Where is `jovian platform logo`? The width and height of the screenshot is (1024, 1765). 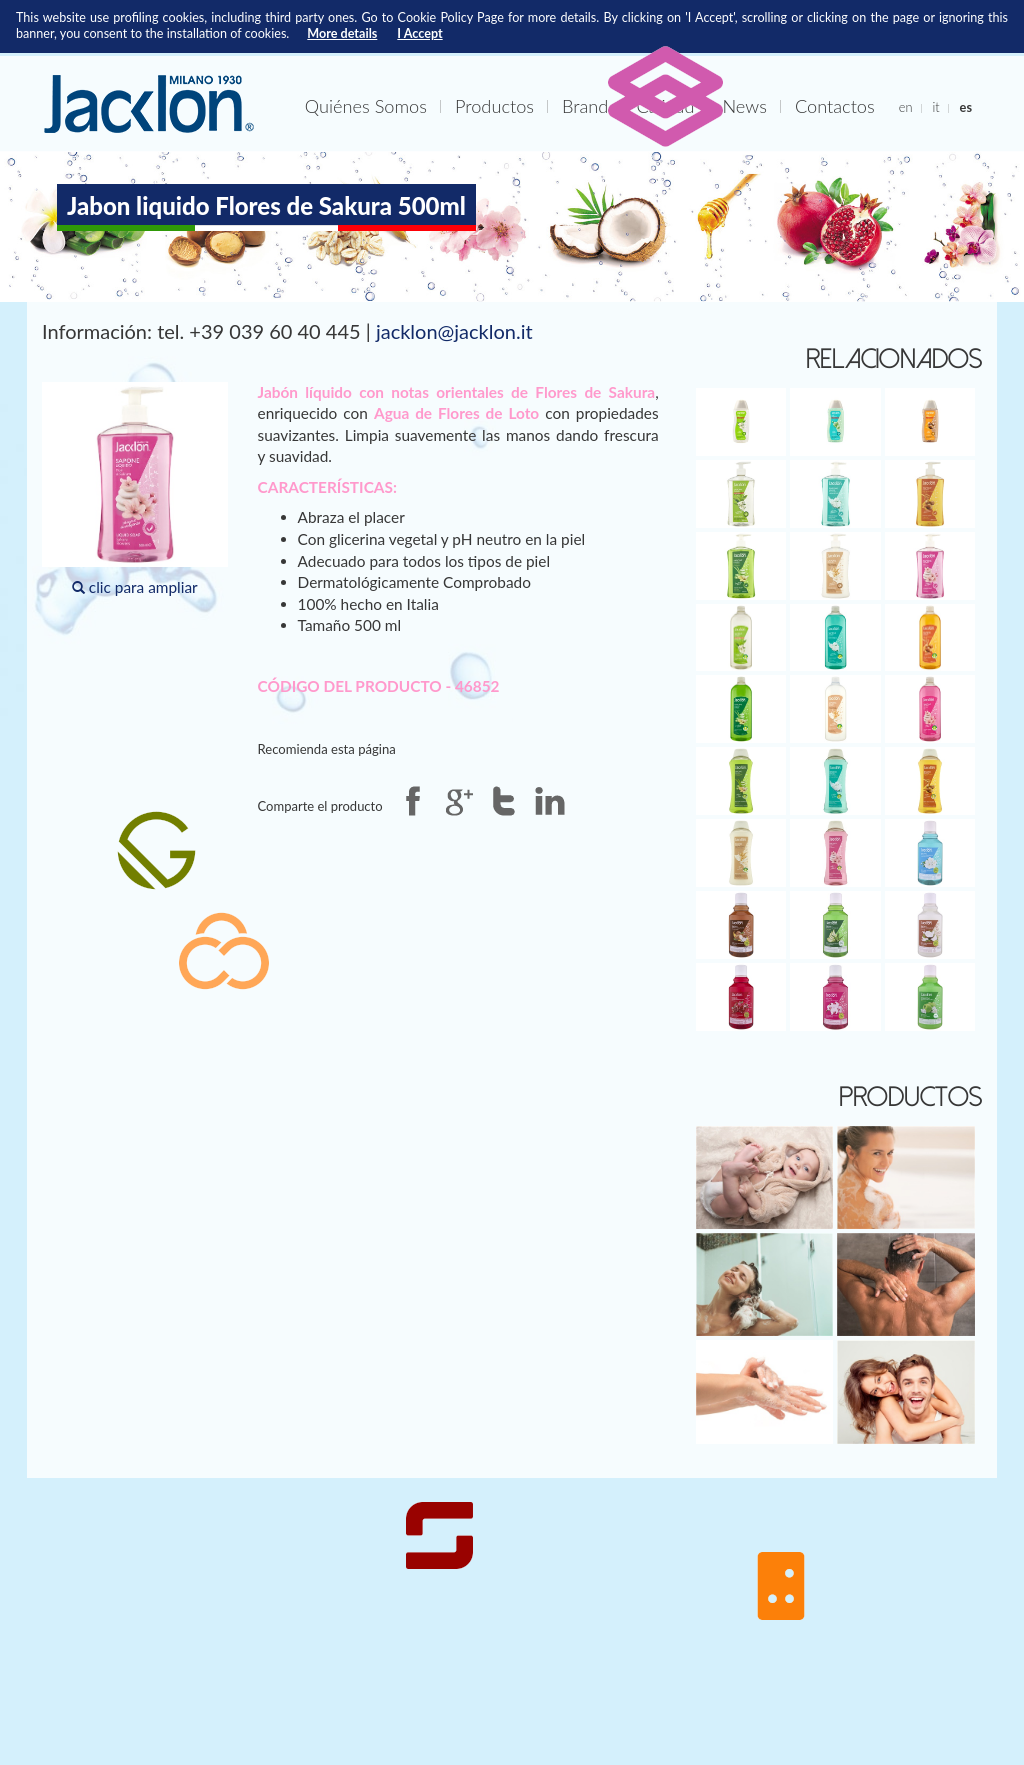 jovian platform logo is located at coordinates (781, 1586).